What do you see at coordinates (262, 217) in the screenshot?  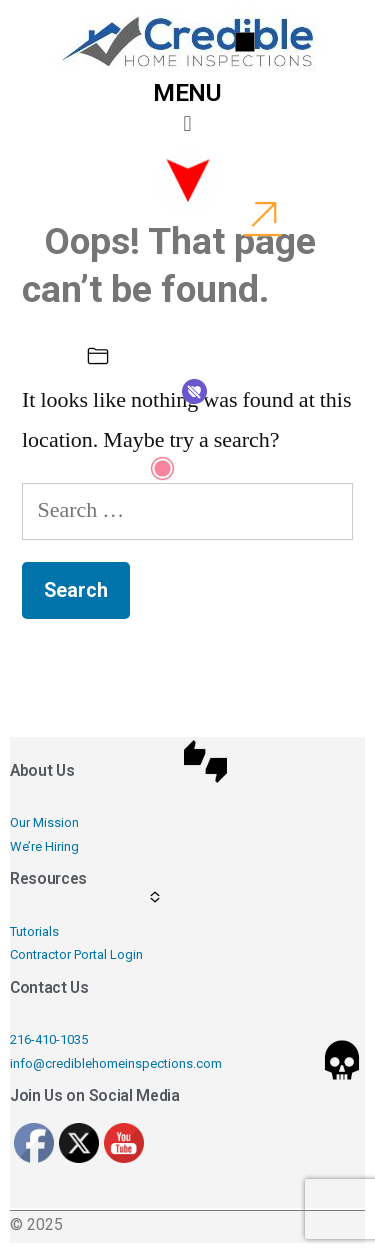 I see `open link in new window or tab` at bounding box center [262, 217].